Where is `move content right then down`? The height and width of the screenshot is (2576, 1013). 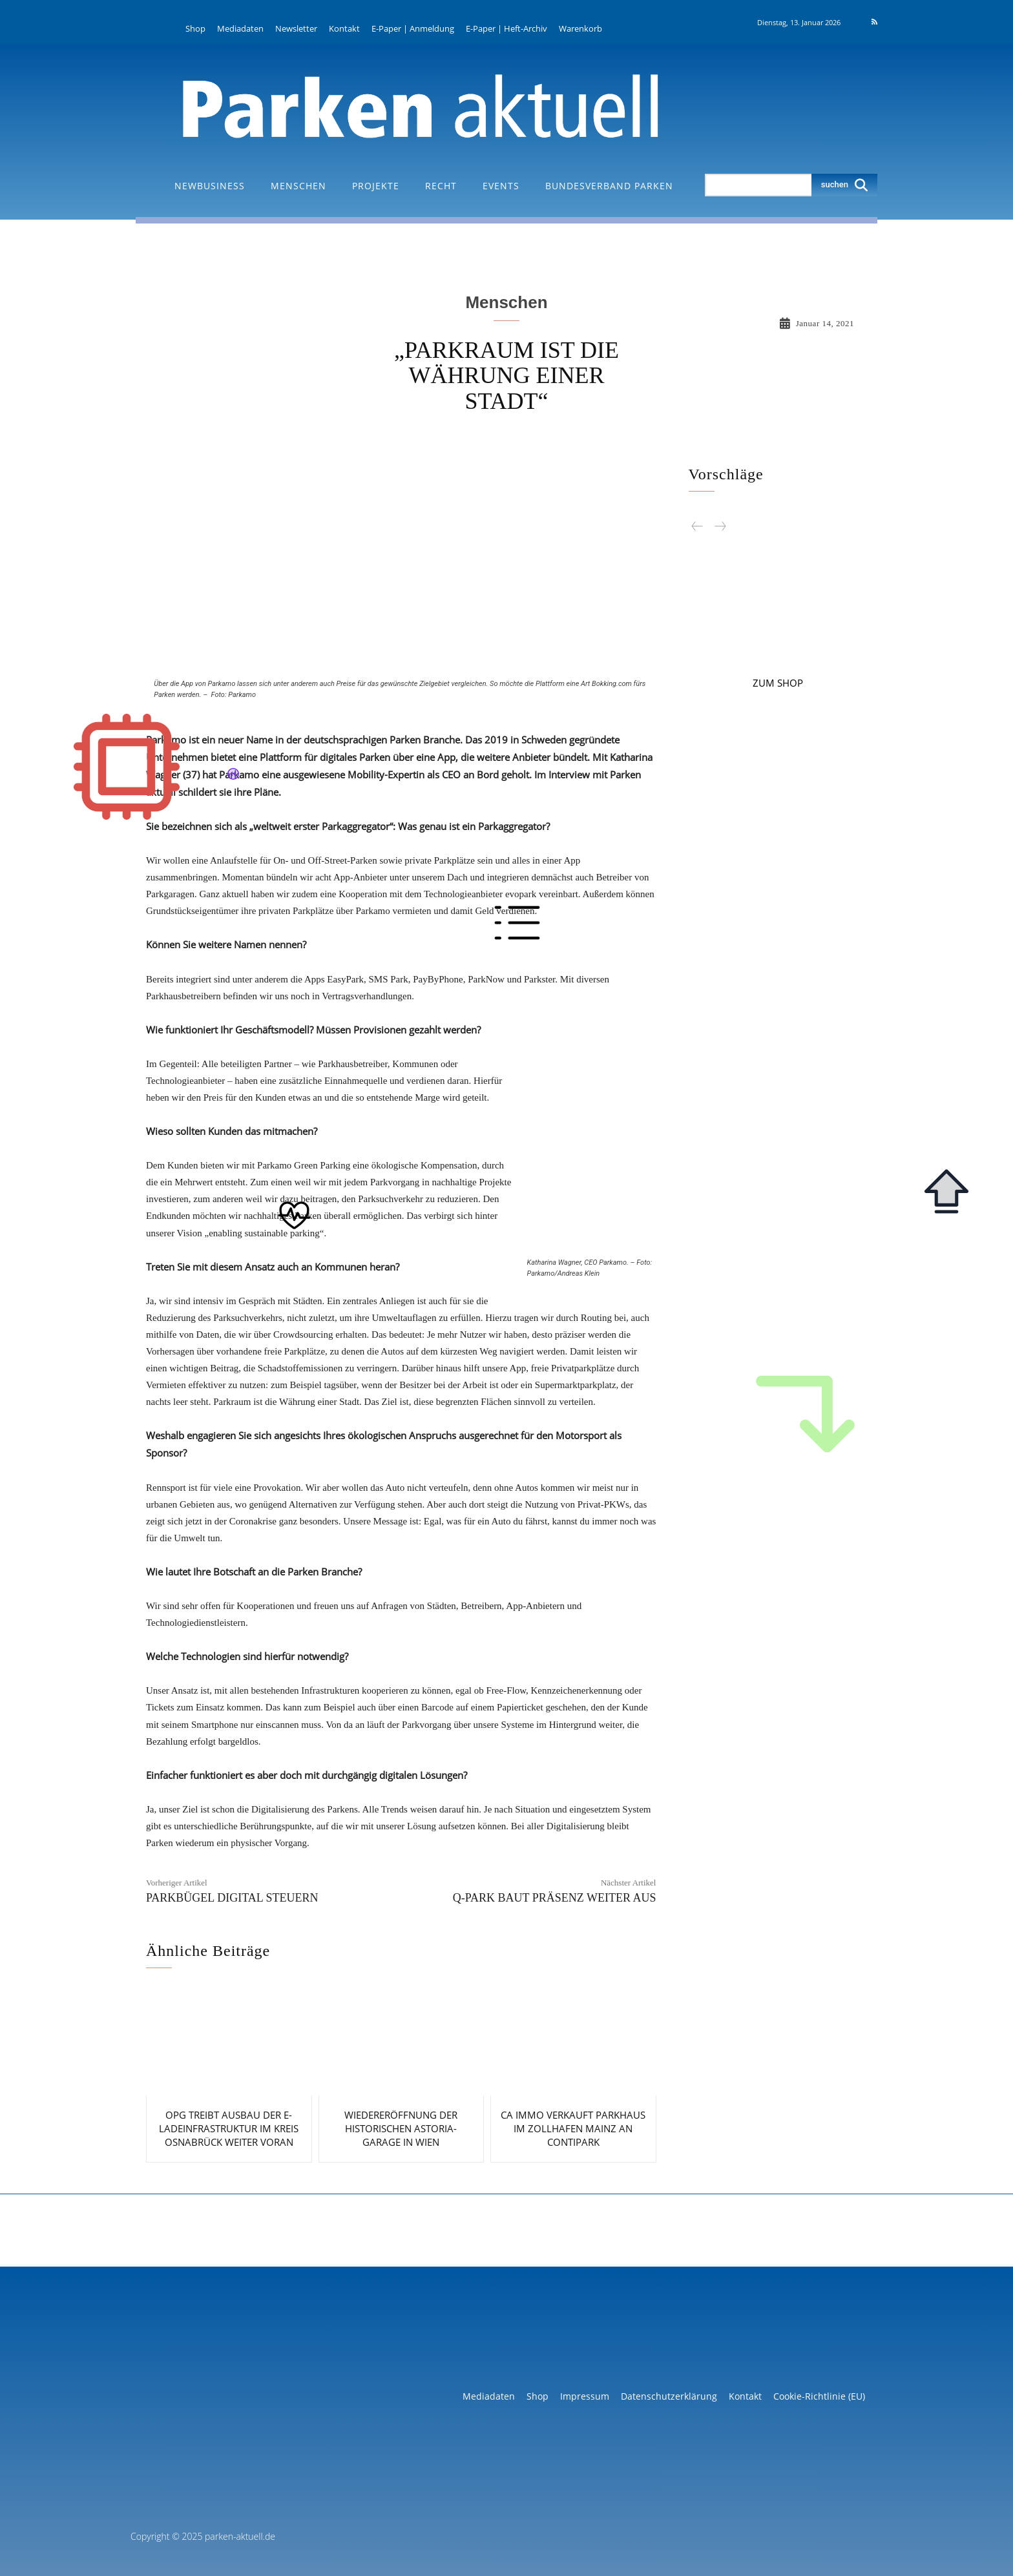 move content right then down is located at coordinates (805, 1410).